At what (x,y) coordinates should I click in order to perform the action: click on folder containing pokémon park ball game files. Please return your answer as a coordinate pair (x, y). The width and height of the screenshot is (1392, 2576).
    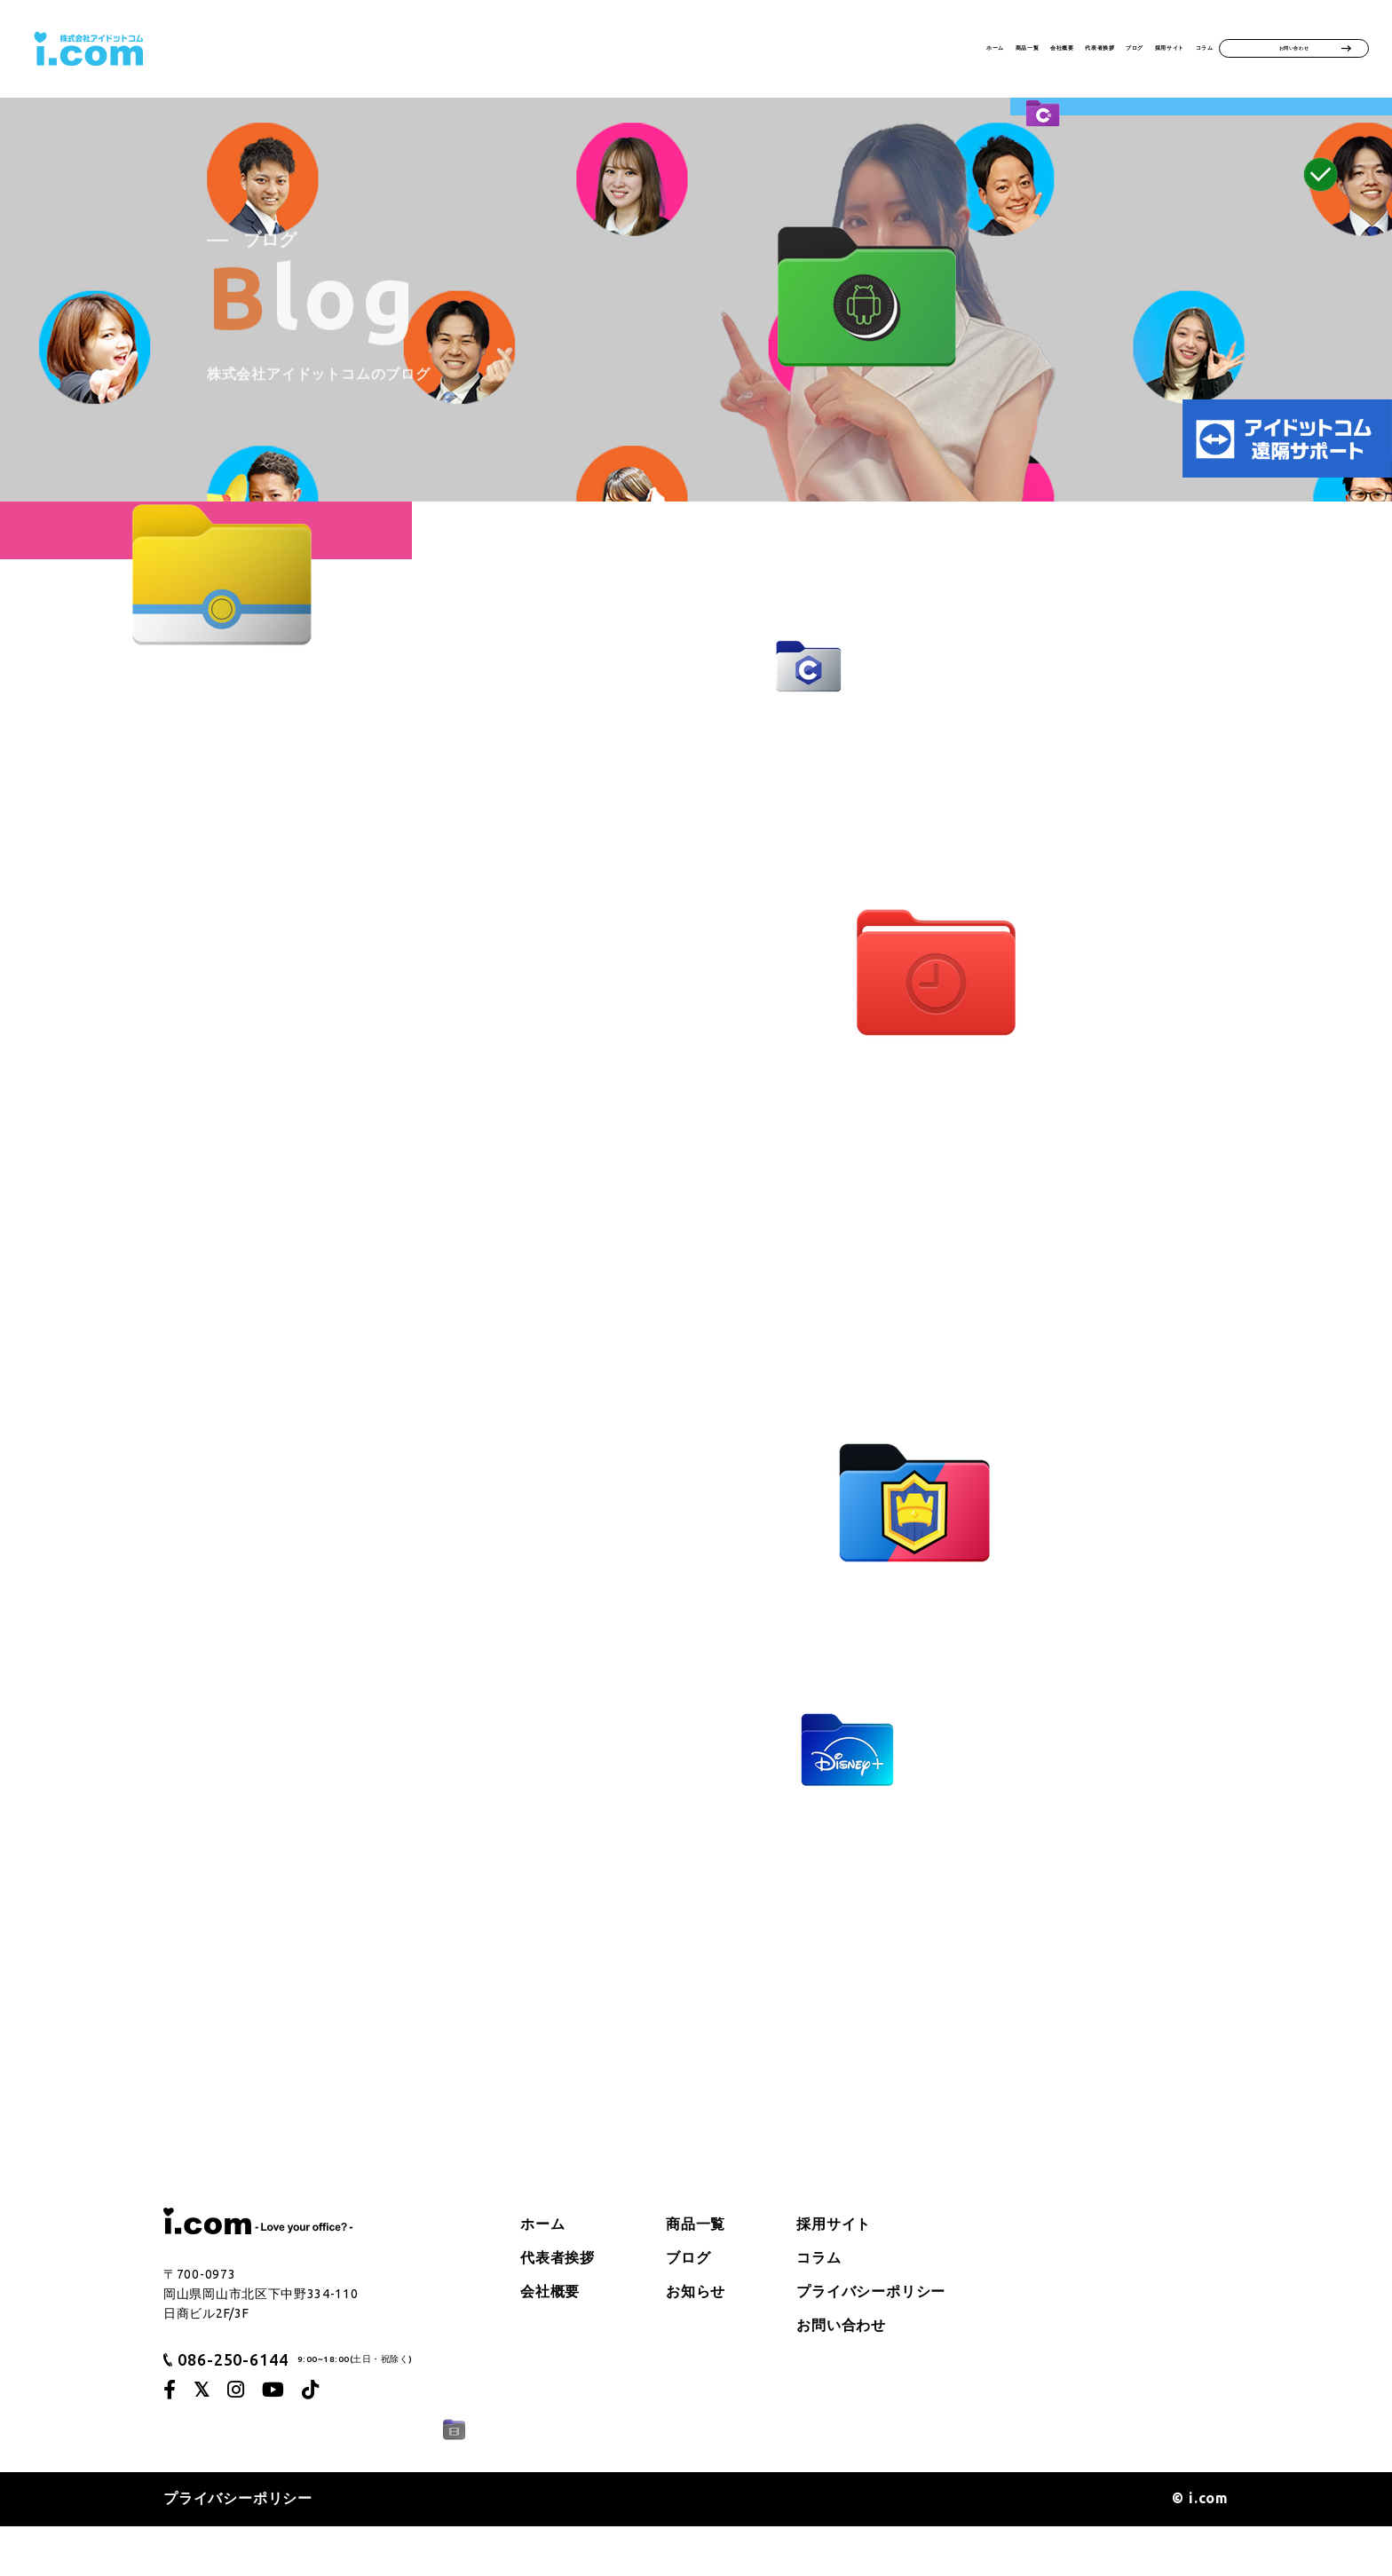
    Looking at the image, I should click on (221, 580).